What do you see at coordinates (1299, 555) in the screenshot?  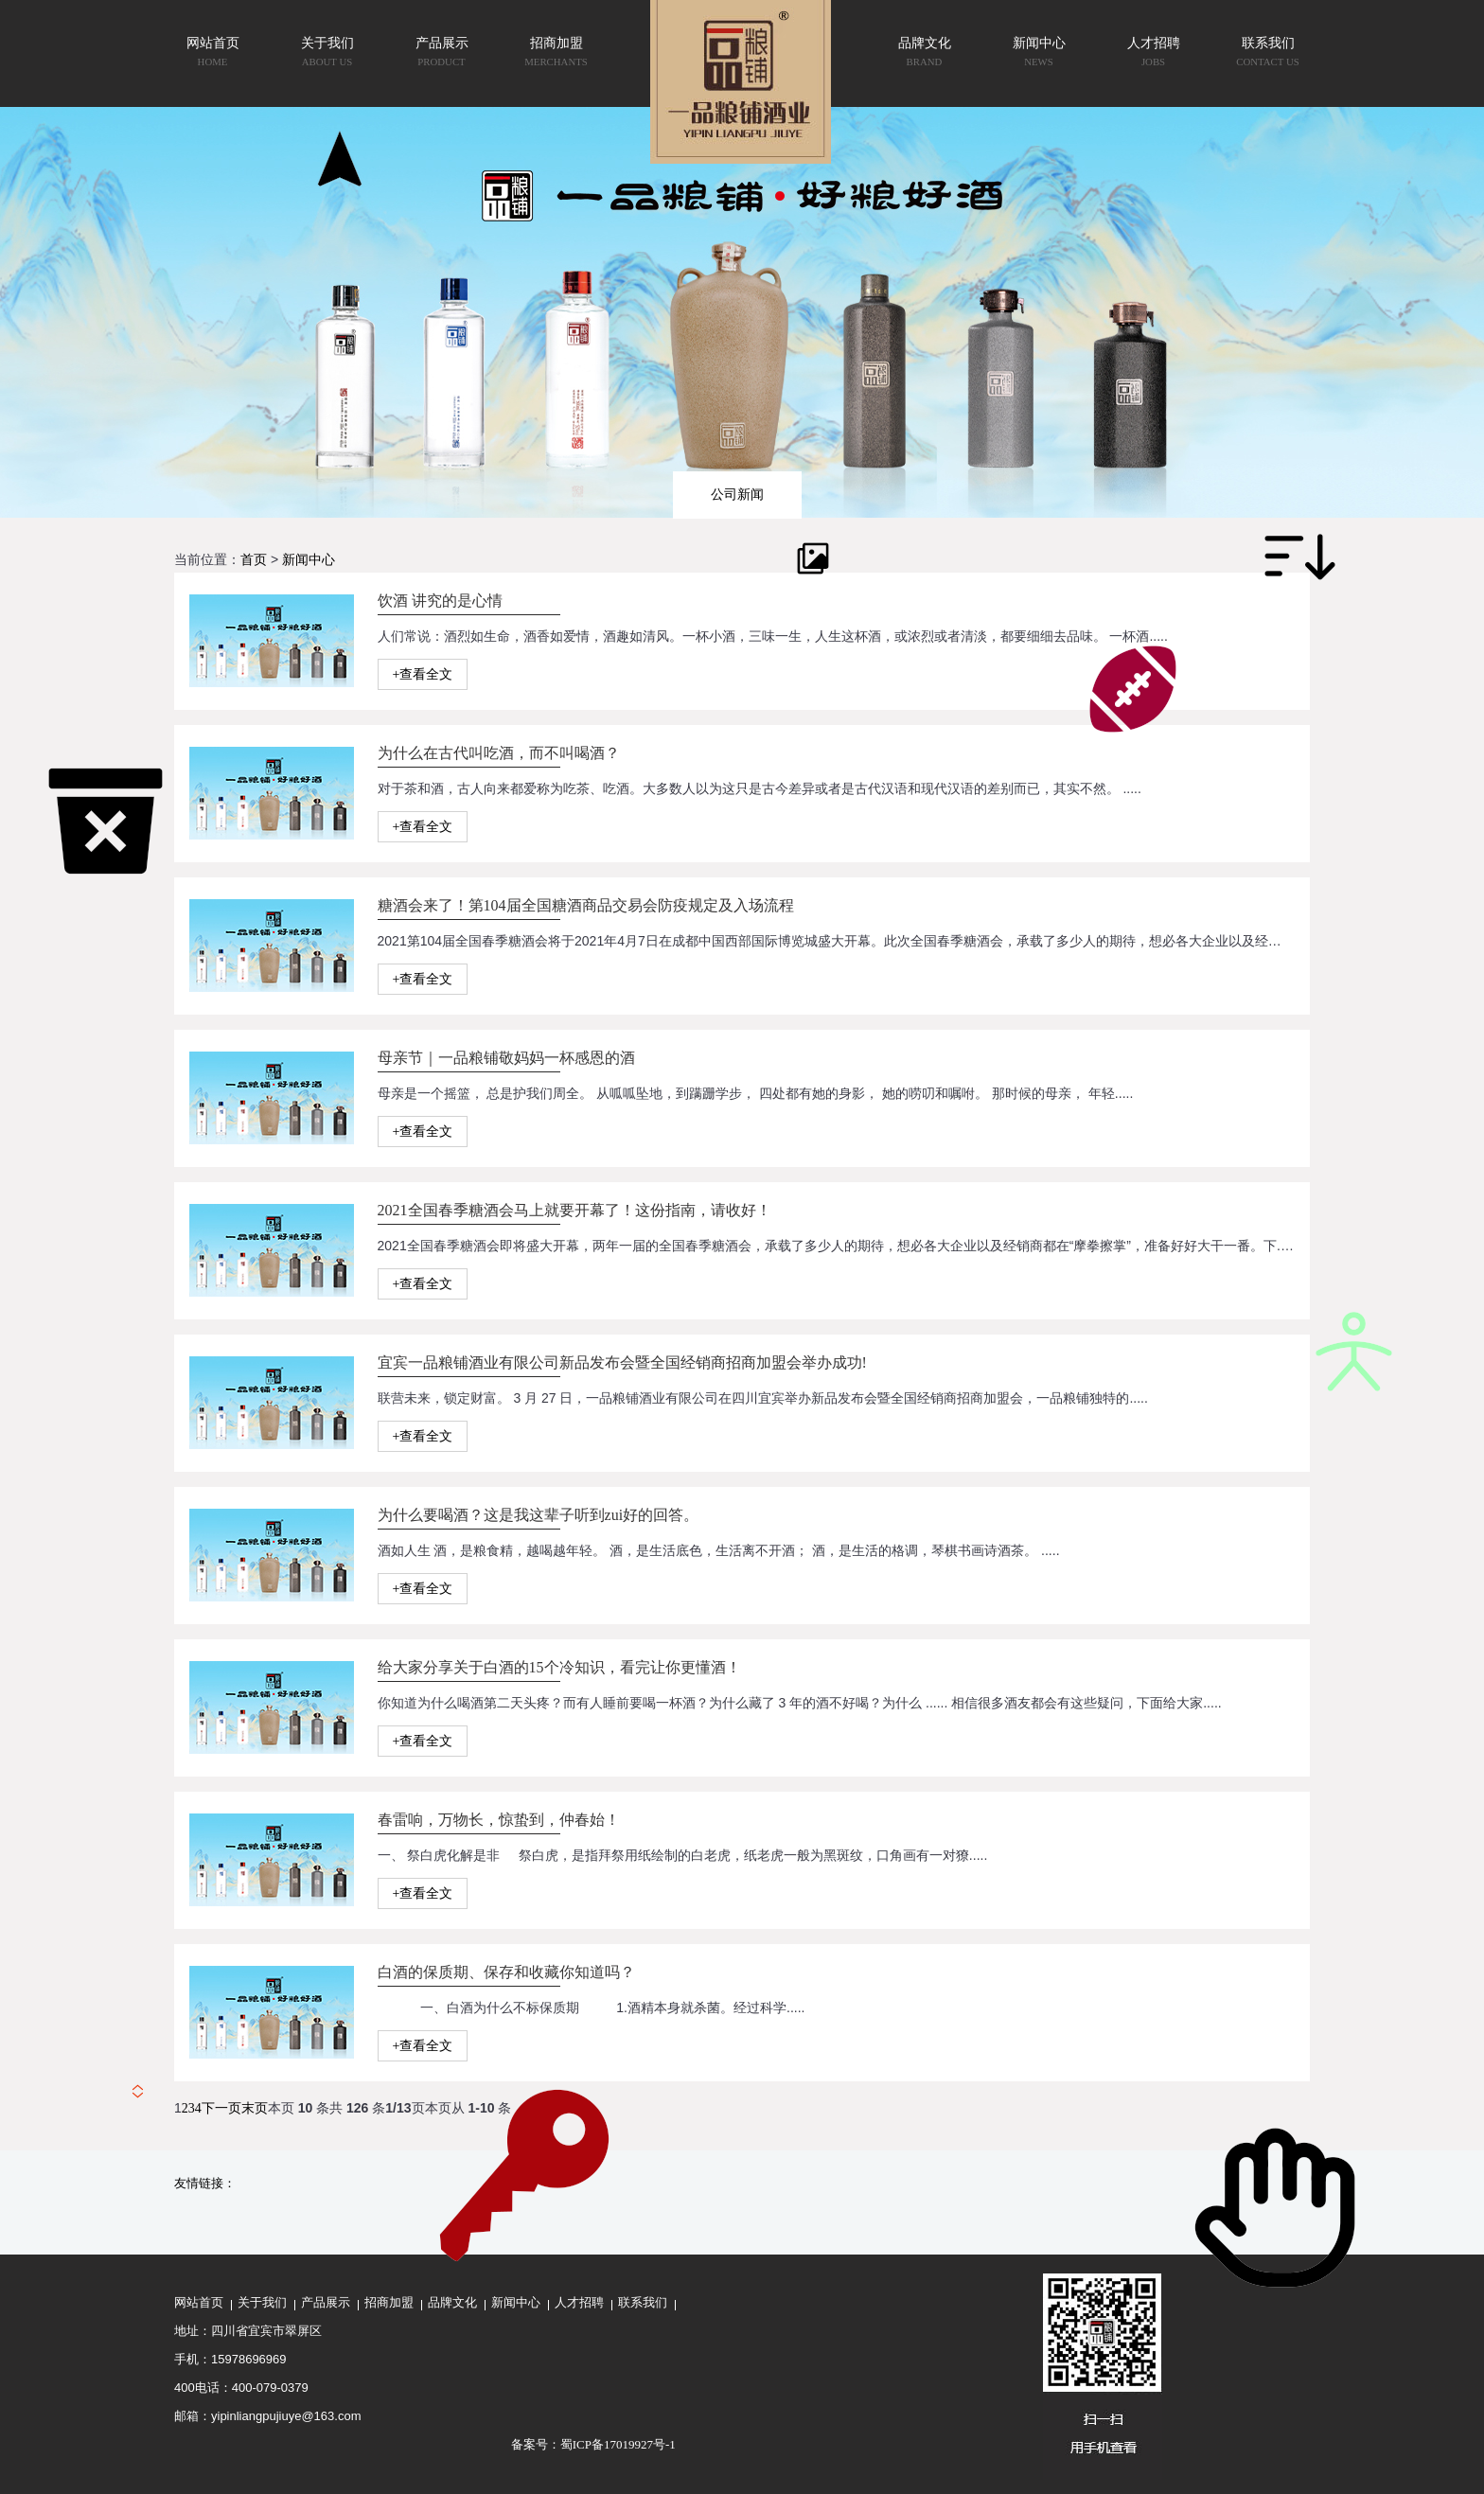 I see `sort items in descending order` at bounding box center [1299, 555].